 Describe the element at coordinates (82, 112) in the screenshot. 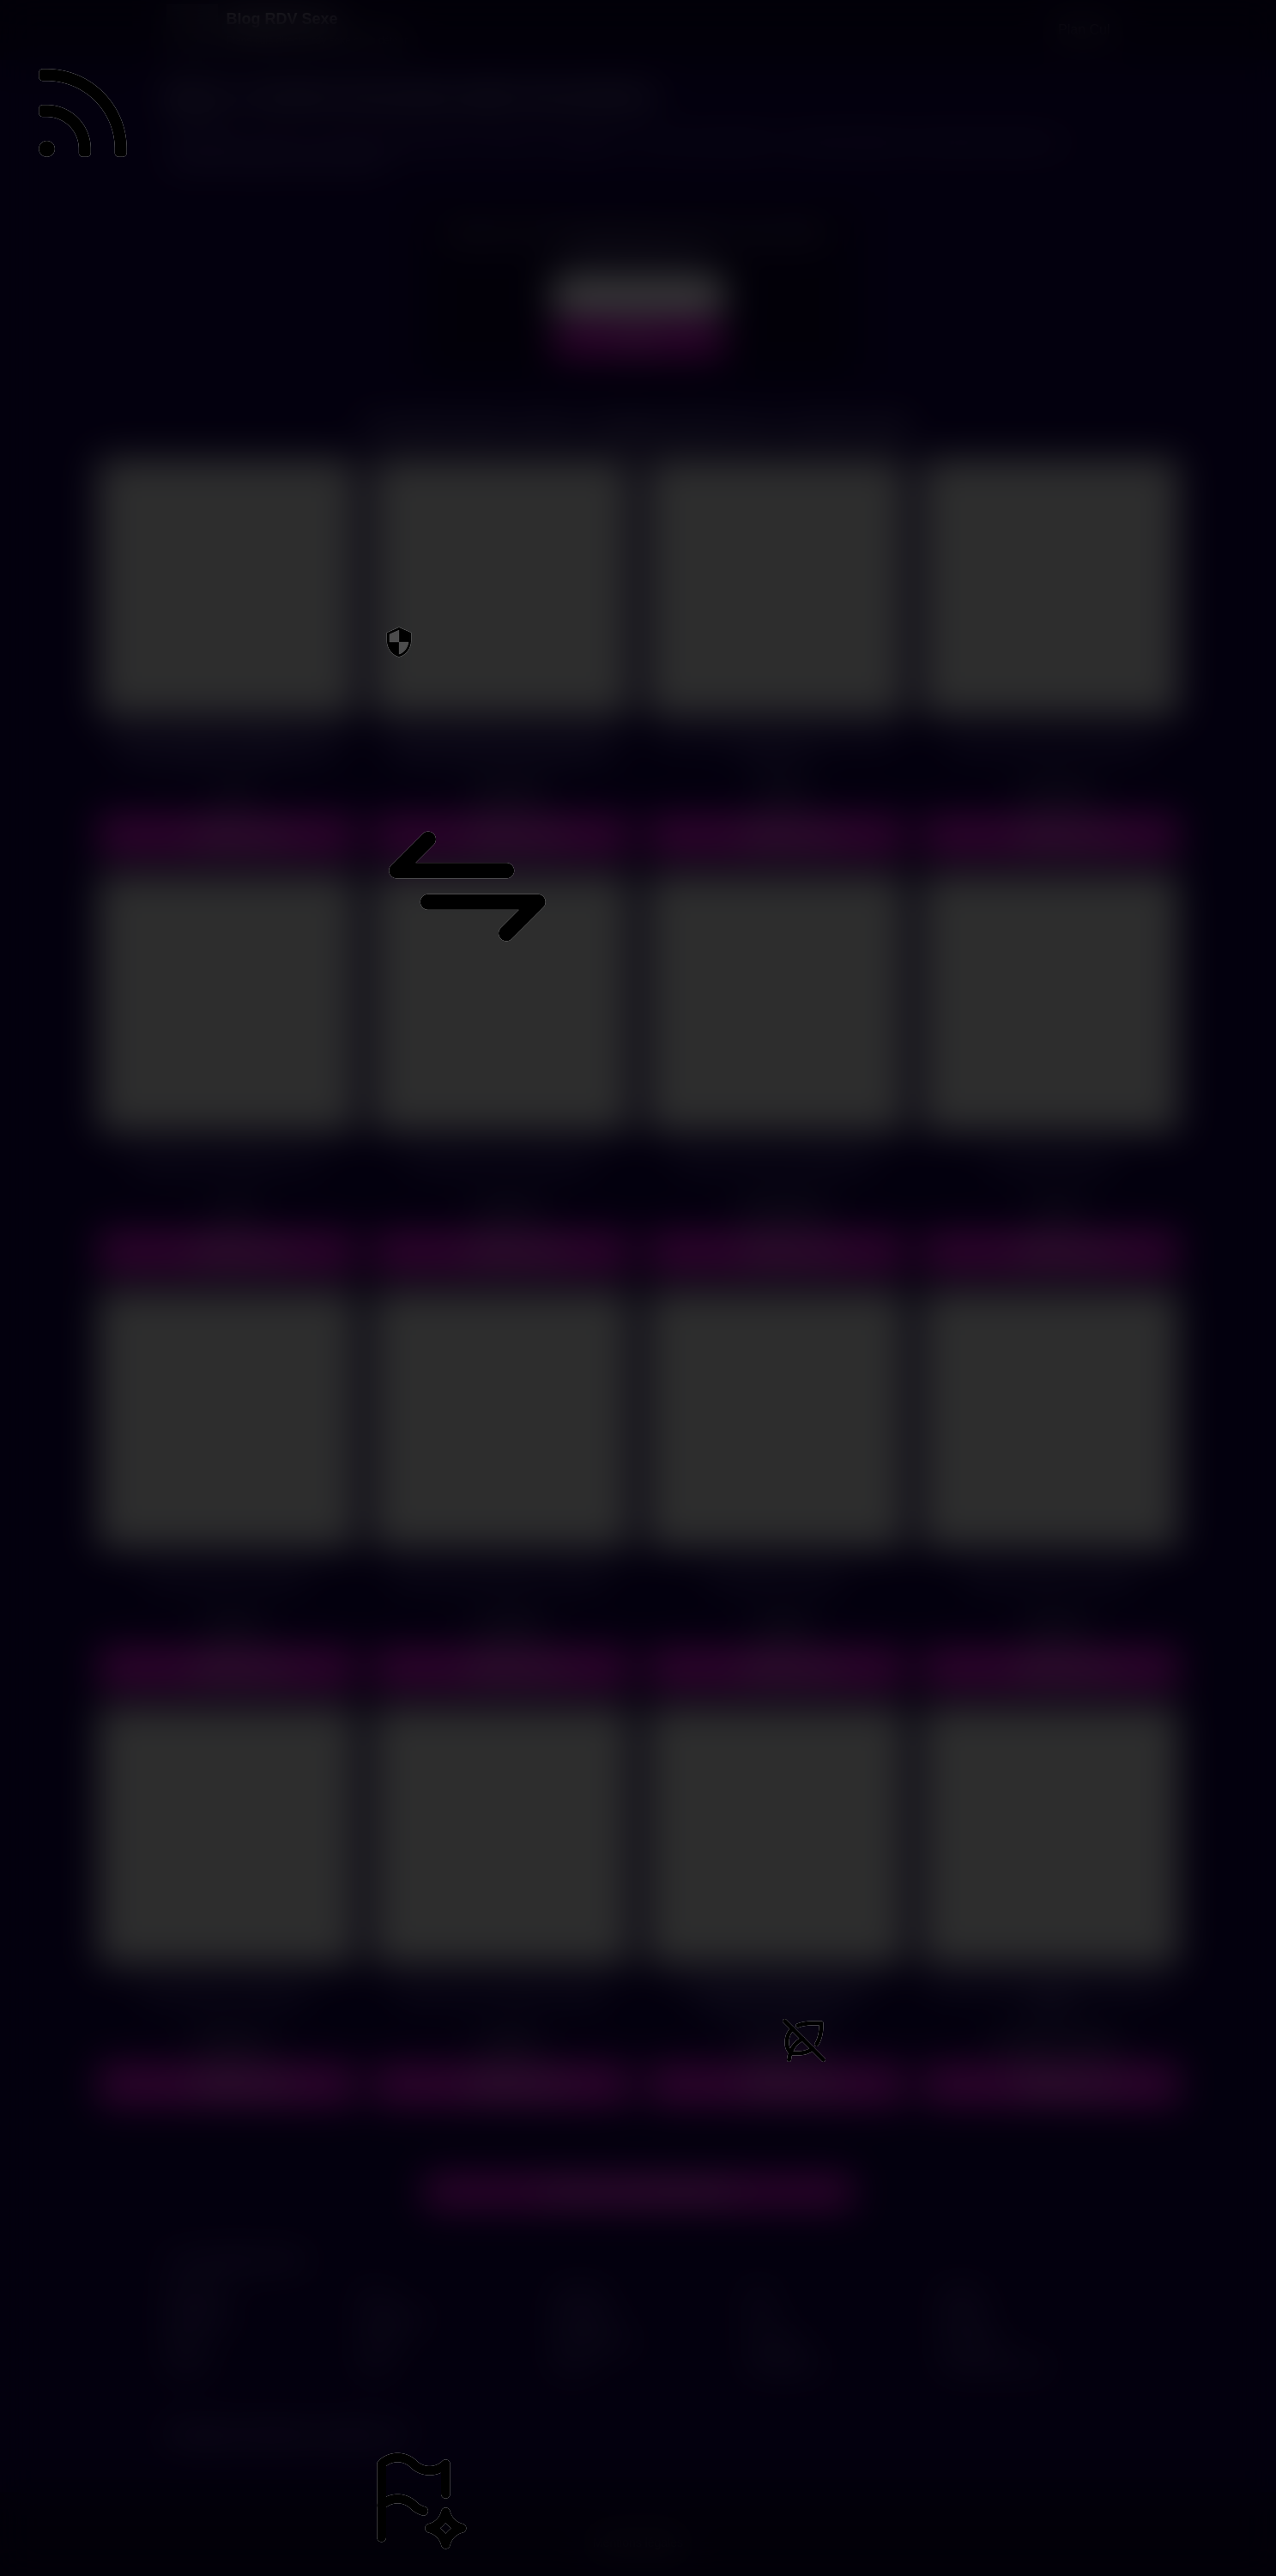

I see `subscribe to RSS feed` at that location.